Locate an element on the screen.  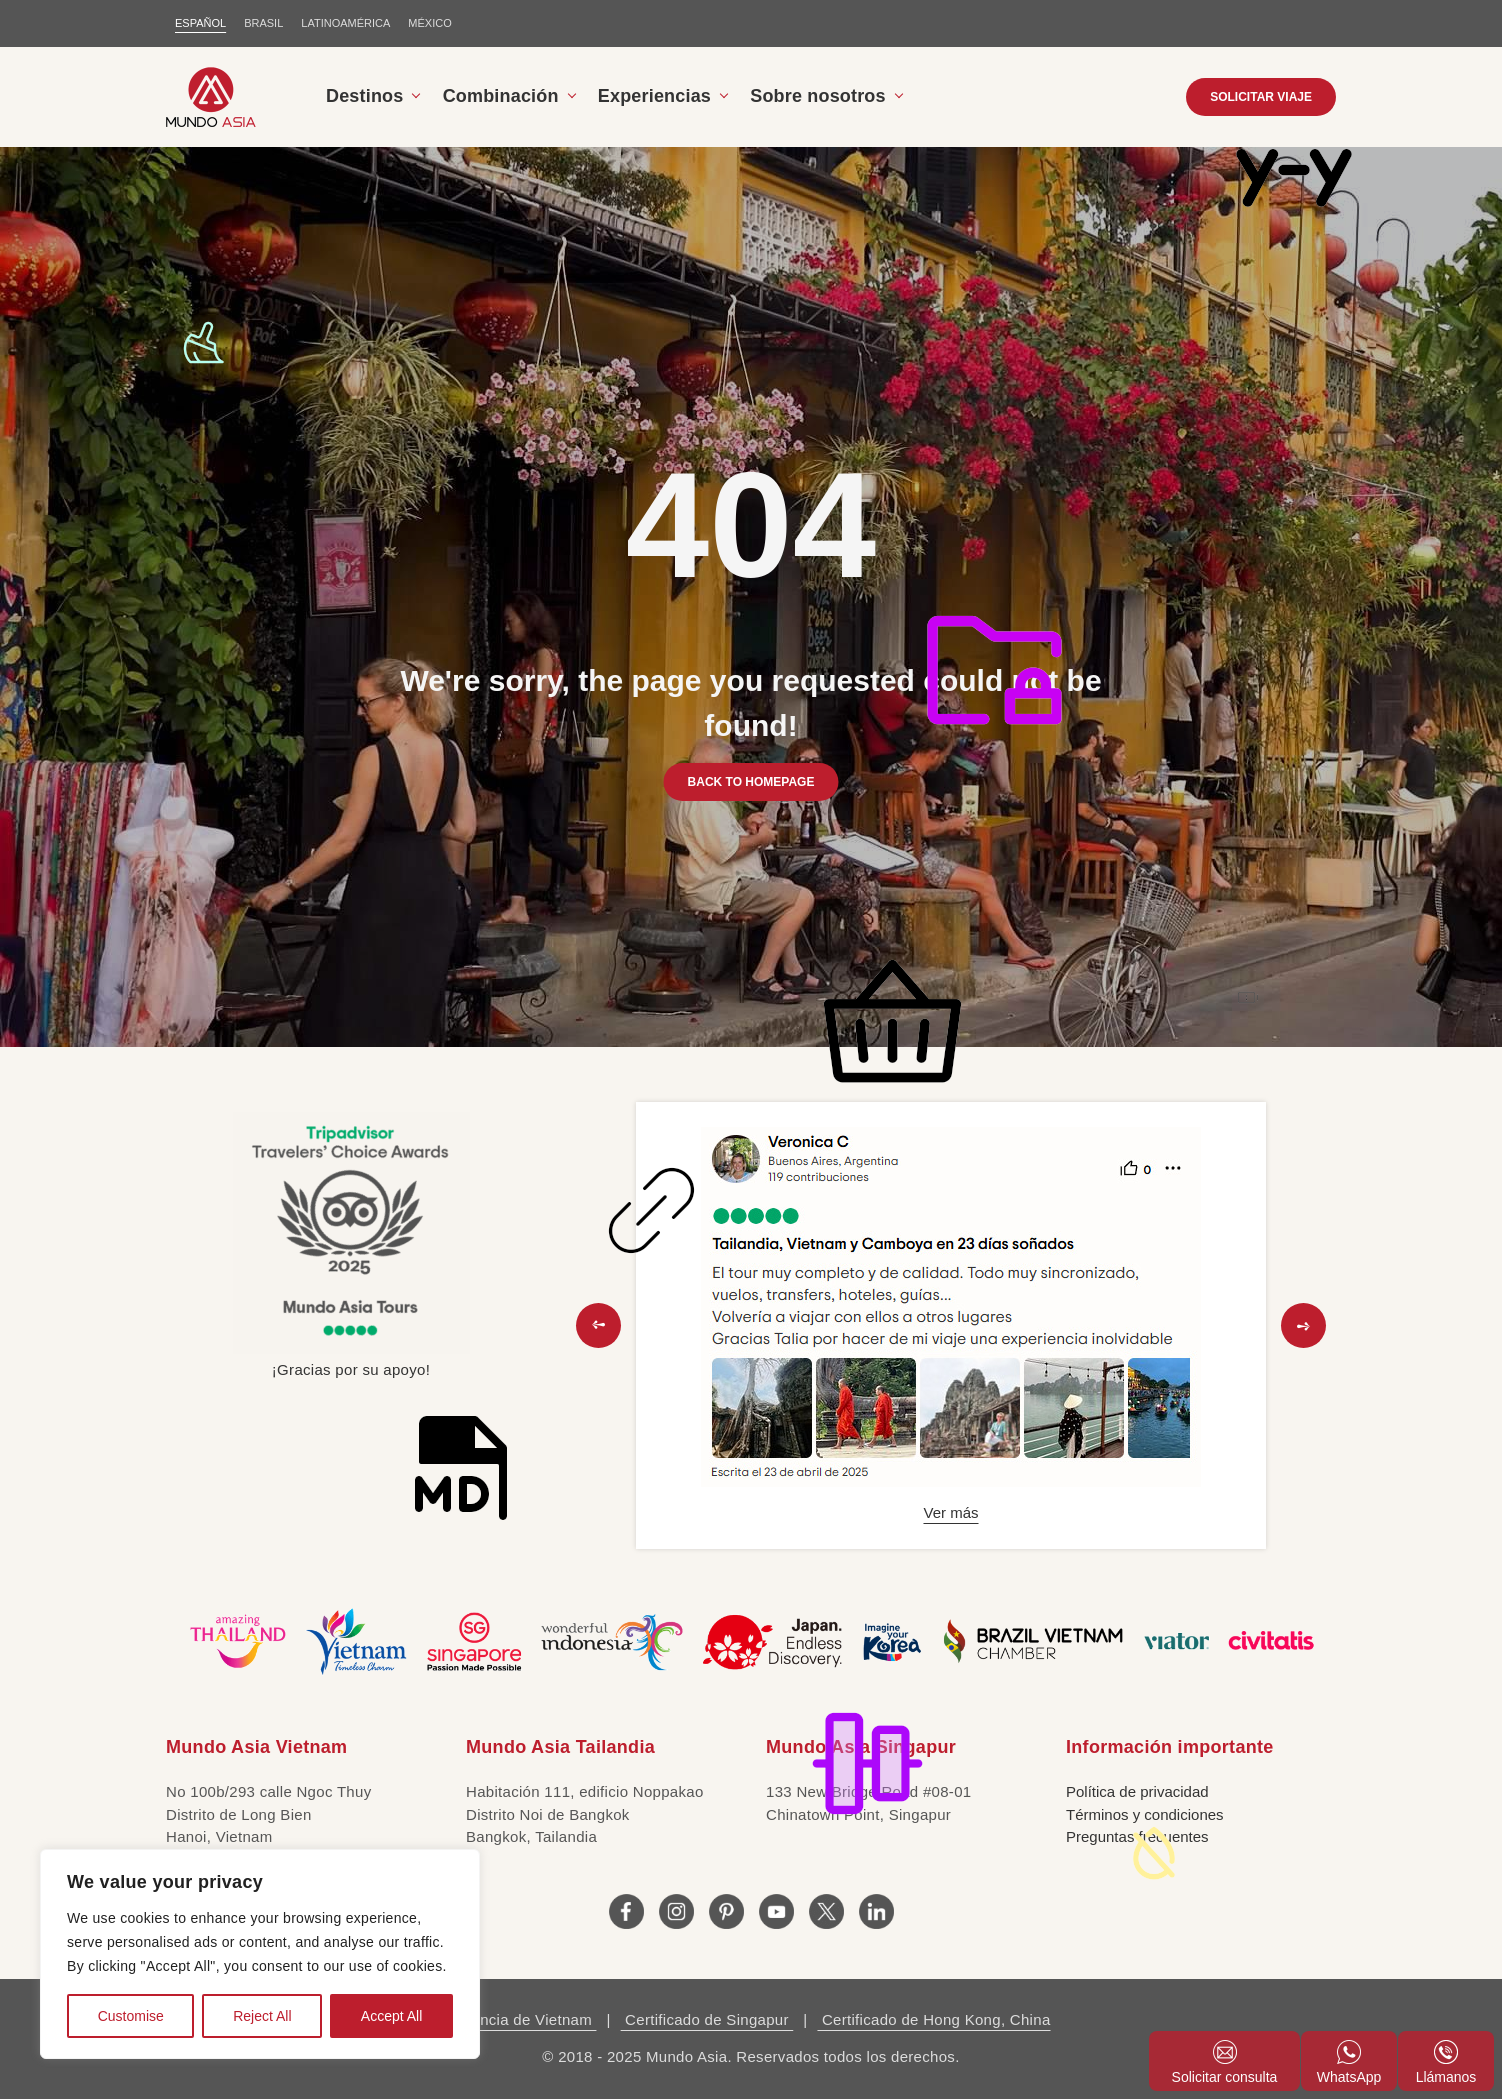
clear or clean up data is located at coordinates (203, 344).